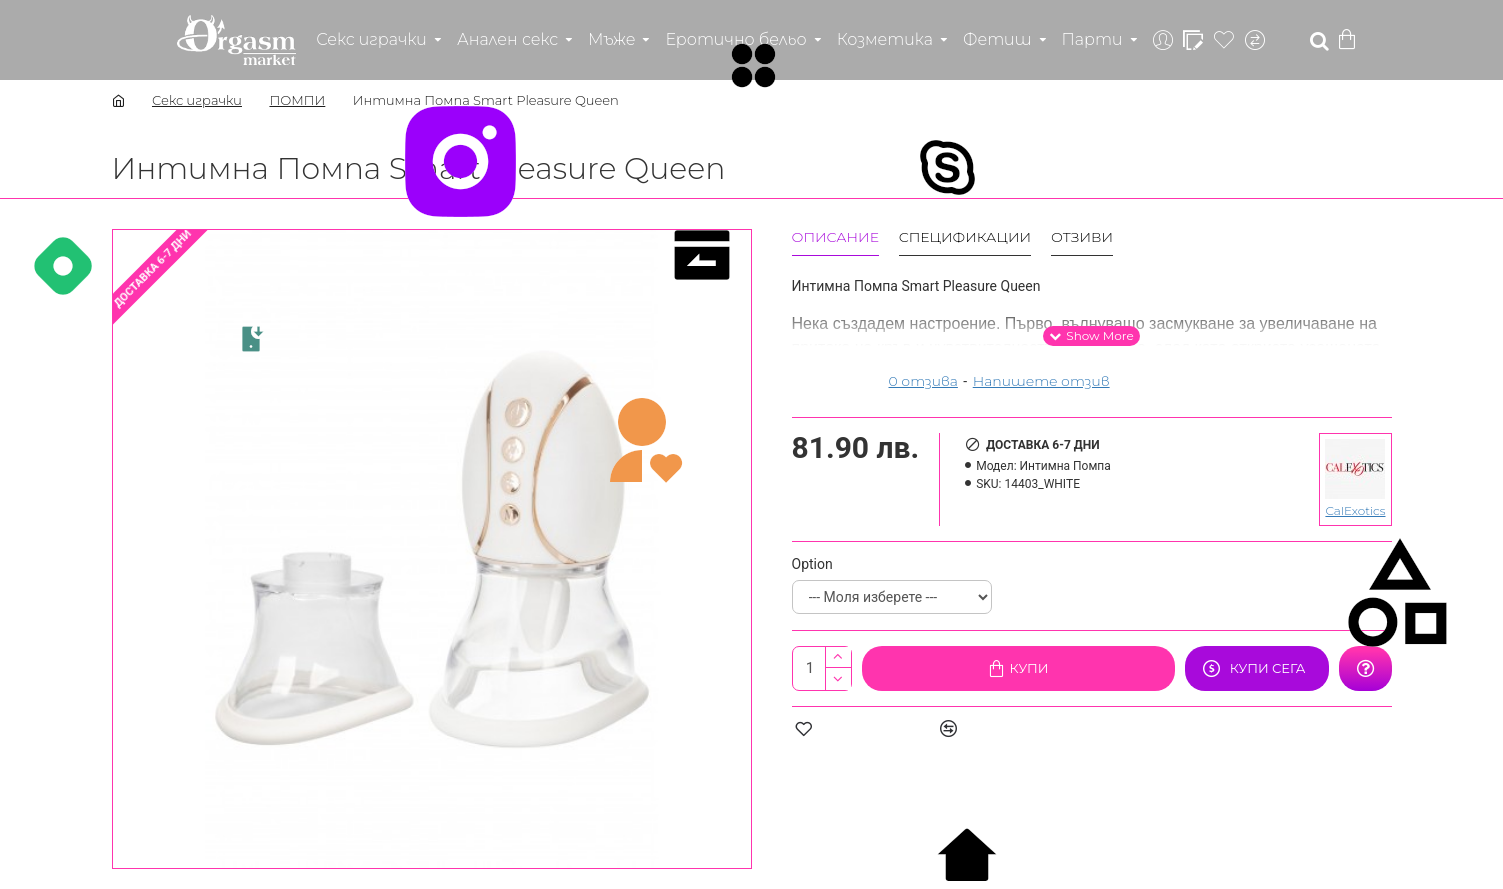  What do you see at coordinates (251, 339) in the screenshot?
I see `download app to mobile device` at bounding box center [251, 339].